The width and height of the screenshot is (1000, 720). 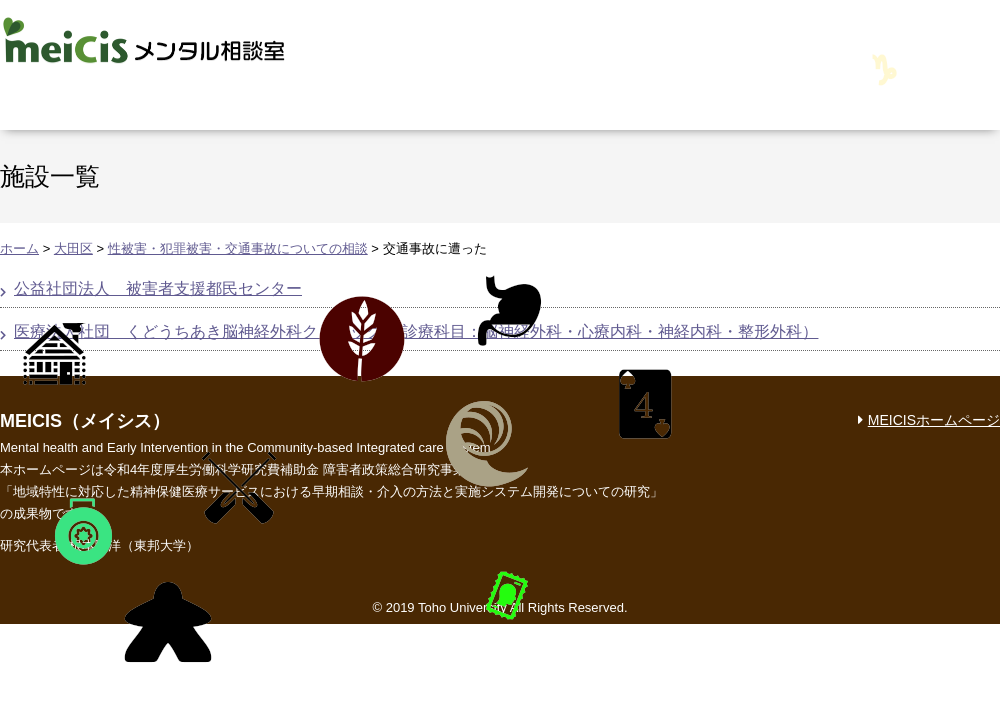 What do you see at coordinates (83, 531) in the screenshot?
I see `place a teller mine explosive in-game` at bounding box center [83, 531].